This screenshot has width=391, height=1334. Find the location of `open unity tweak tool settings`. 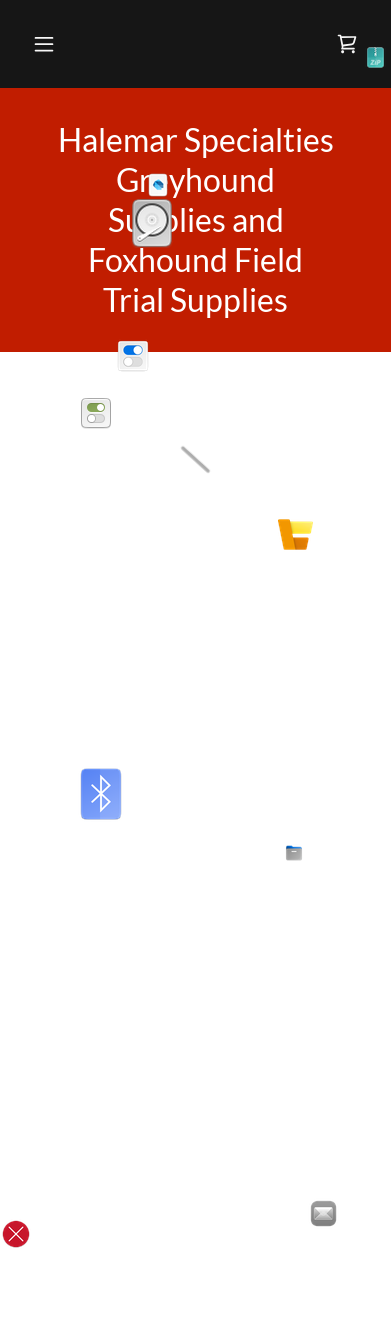

open unity tweak tool settings is located at coordinates (133, 356).